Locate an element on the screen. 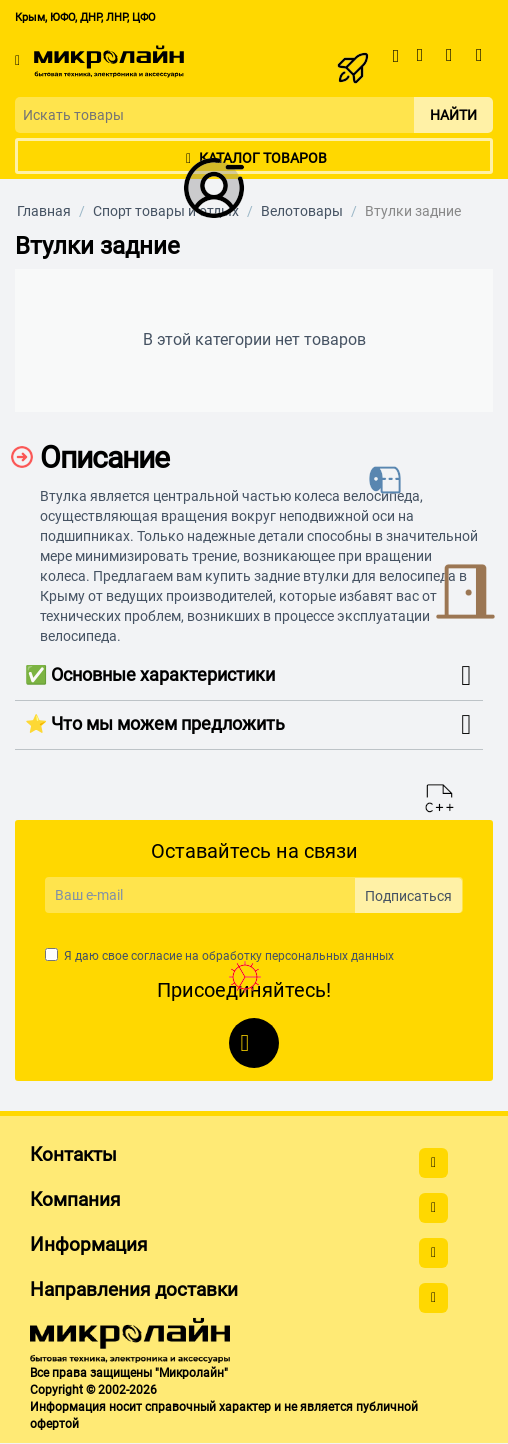 The height and width of the screenshot is (1444, 508). remove a user from your contacts is located at coordinates (214, 188).